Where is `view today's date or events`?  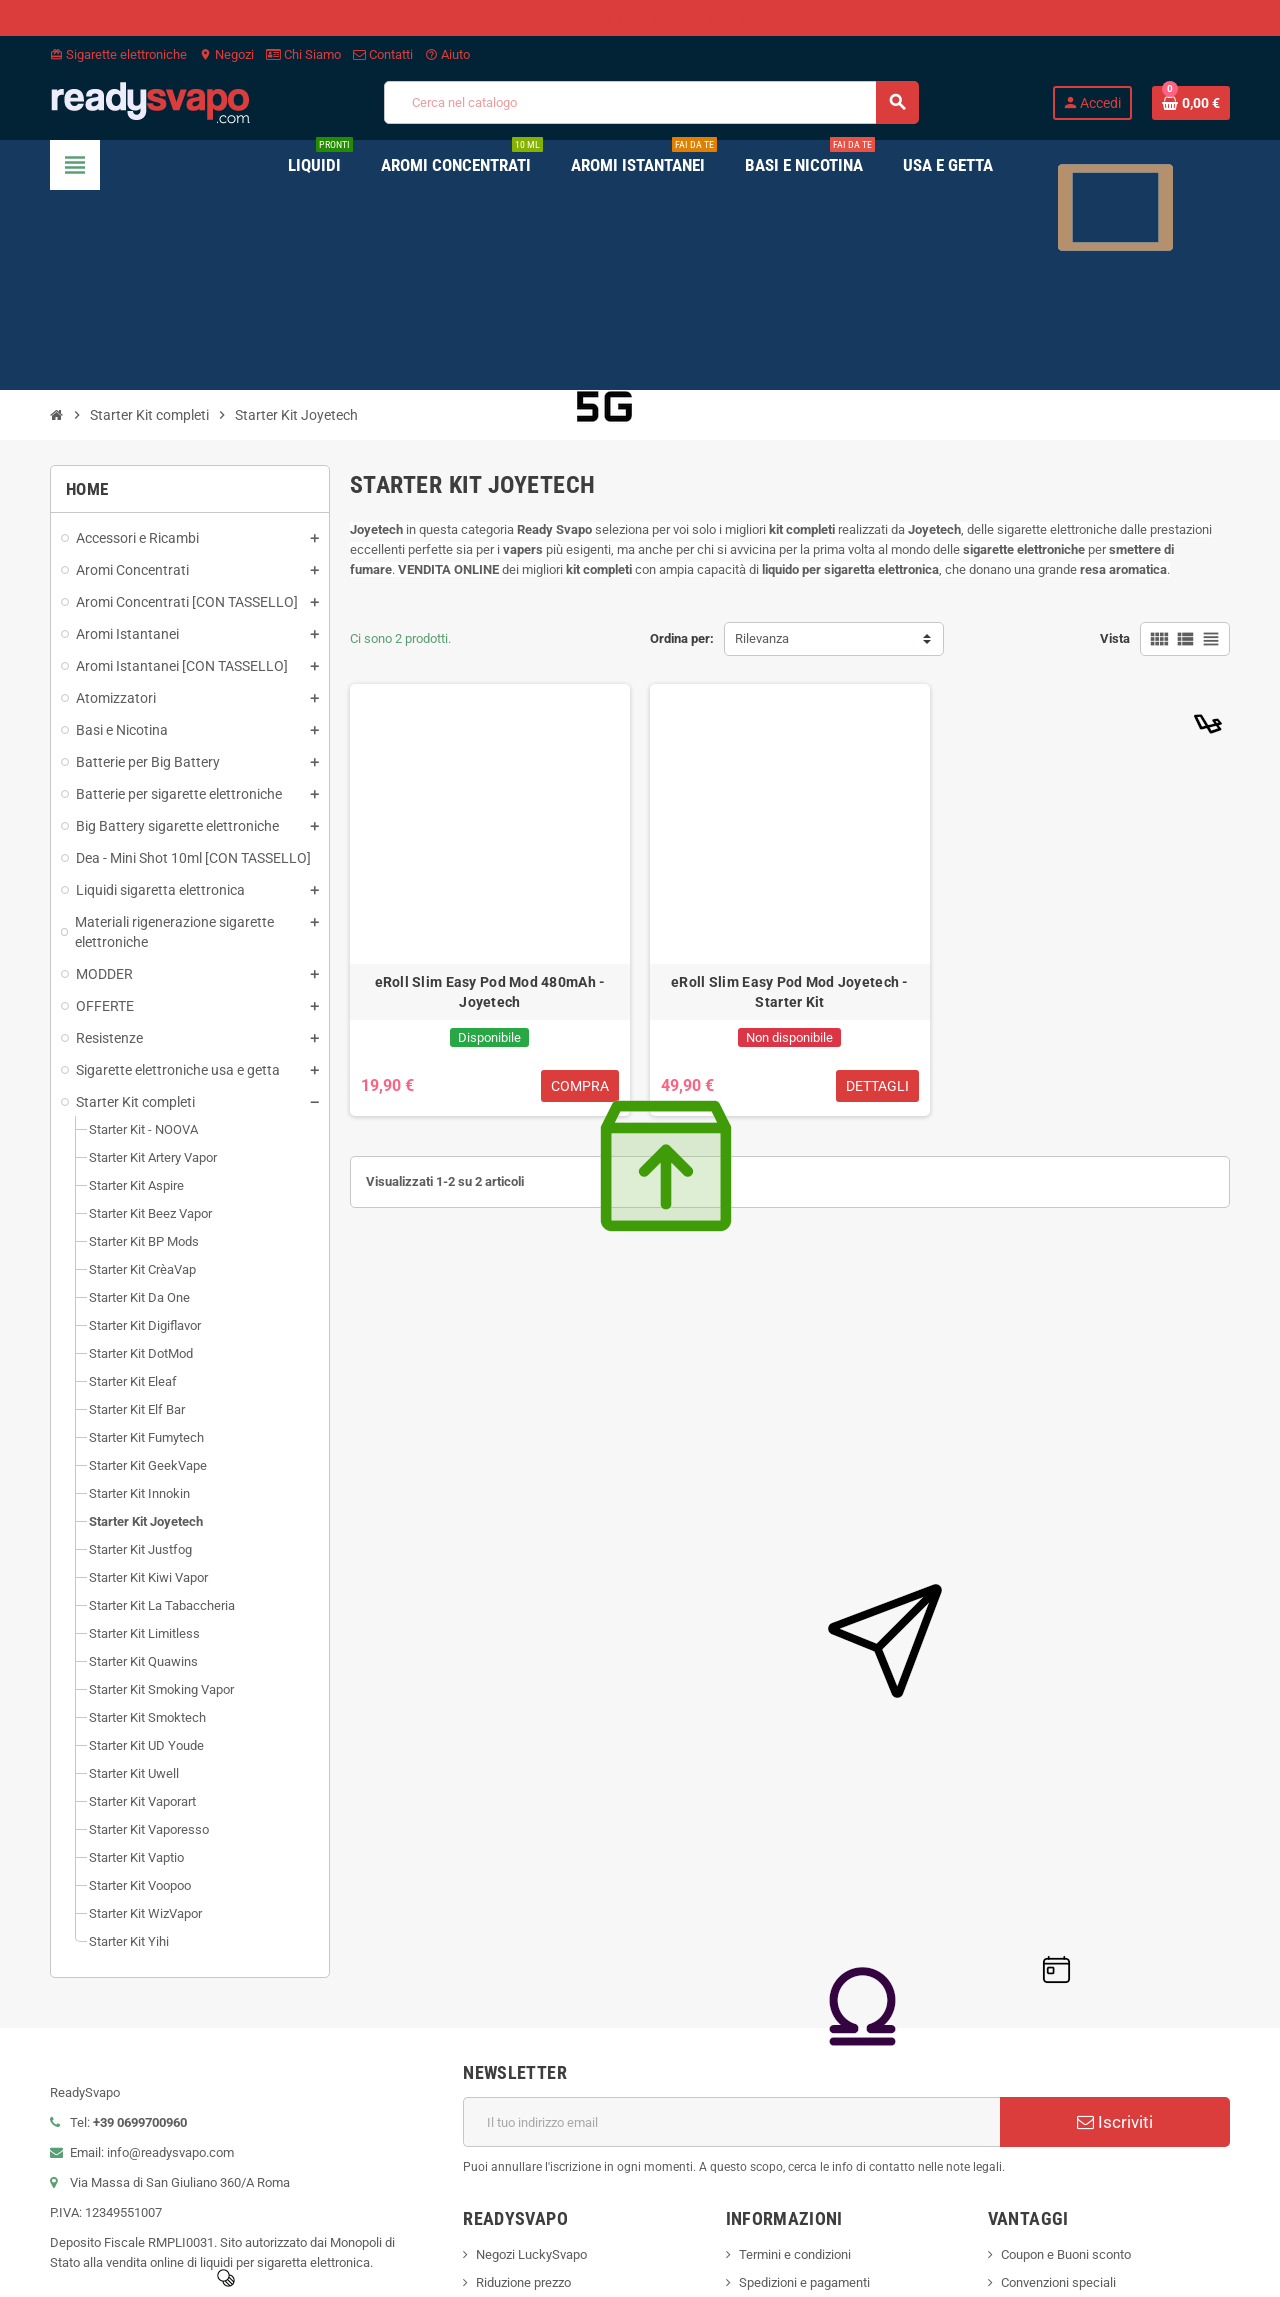 view today's date or events is located at coordinates (1056, 1969).